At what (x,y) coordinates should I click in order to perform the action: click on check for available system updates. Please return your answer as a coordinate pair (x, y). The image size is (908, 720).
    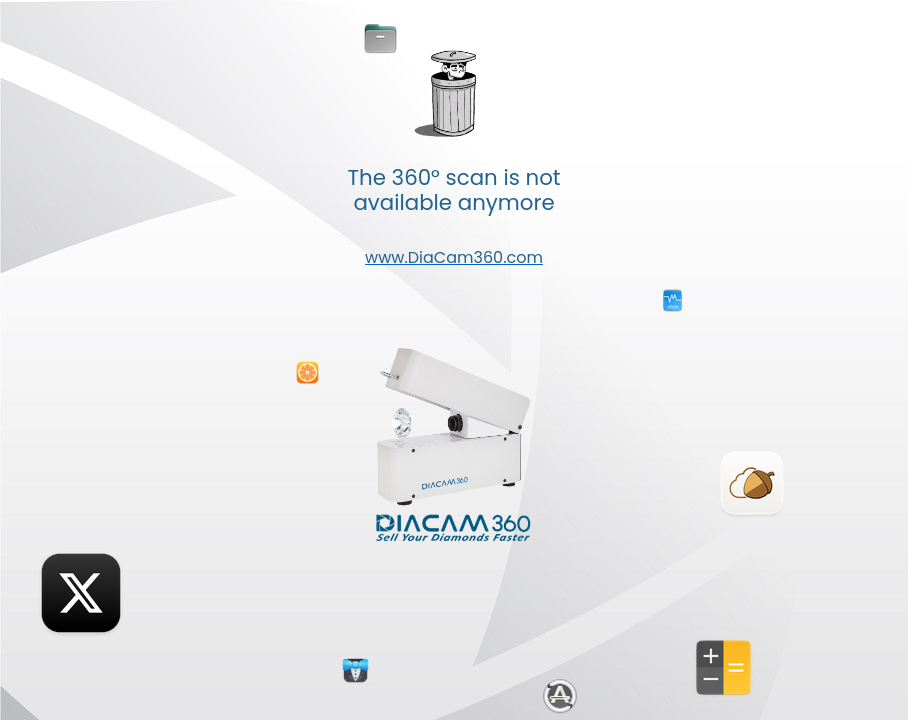
    Looking at the image, I should click on (560, 696).